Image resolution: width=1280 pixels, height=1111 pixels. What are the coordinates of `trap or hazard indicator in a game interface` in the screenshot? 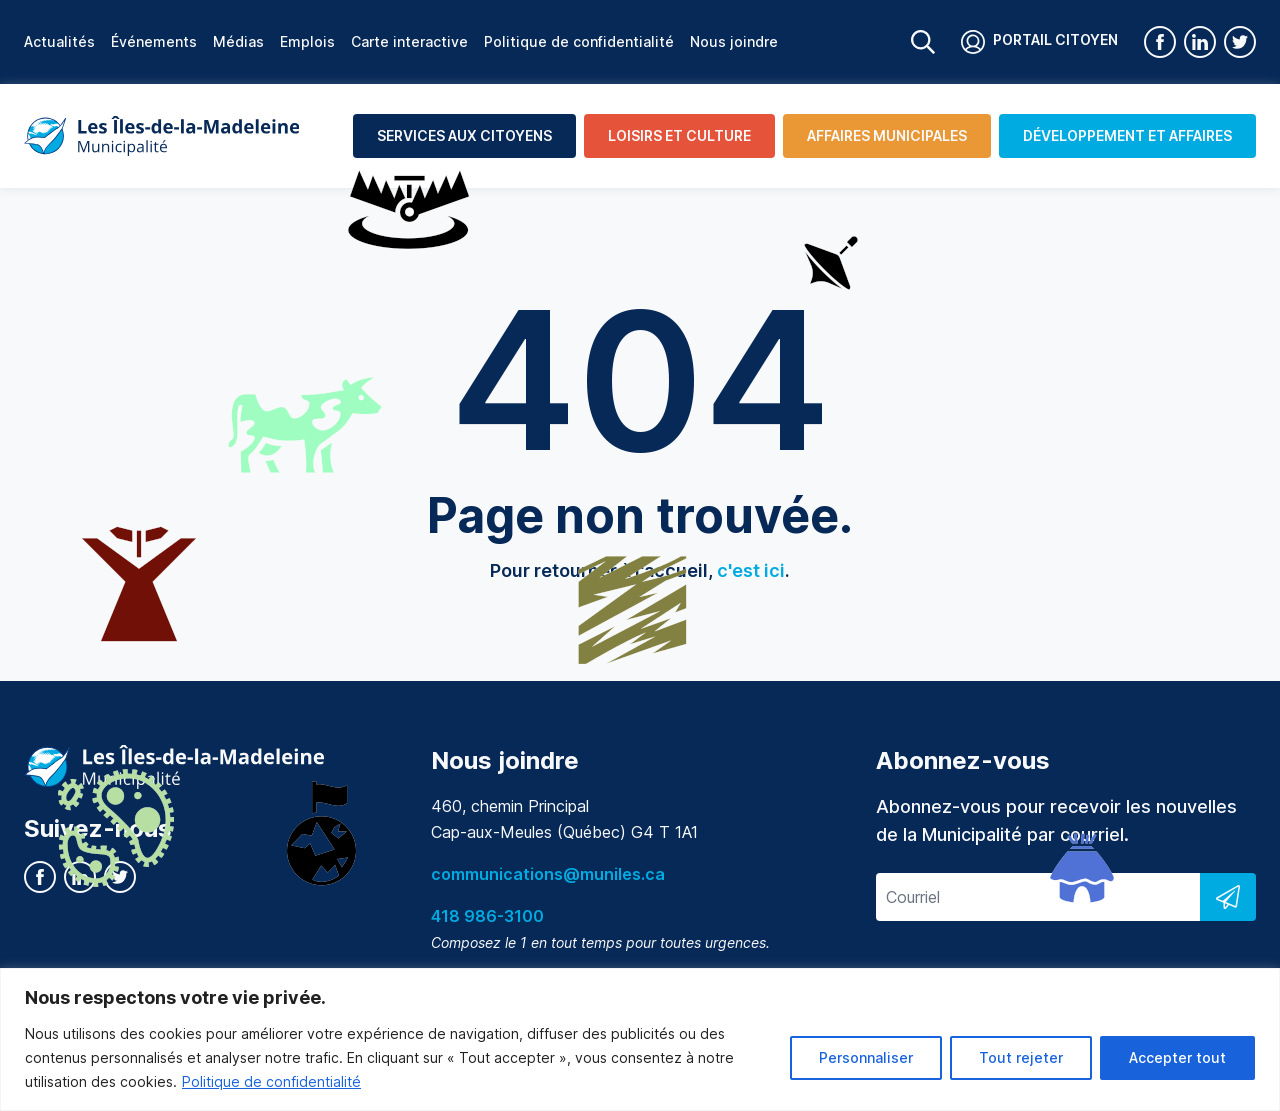 It's located at (408, 195).